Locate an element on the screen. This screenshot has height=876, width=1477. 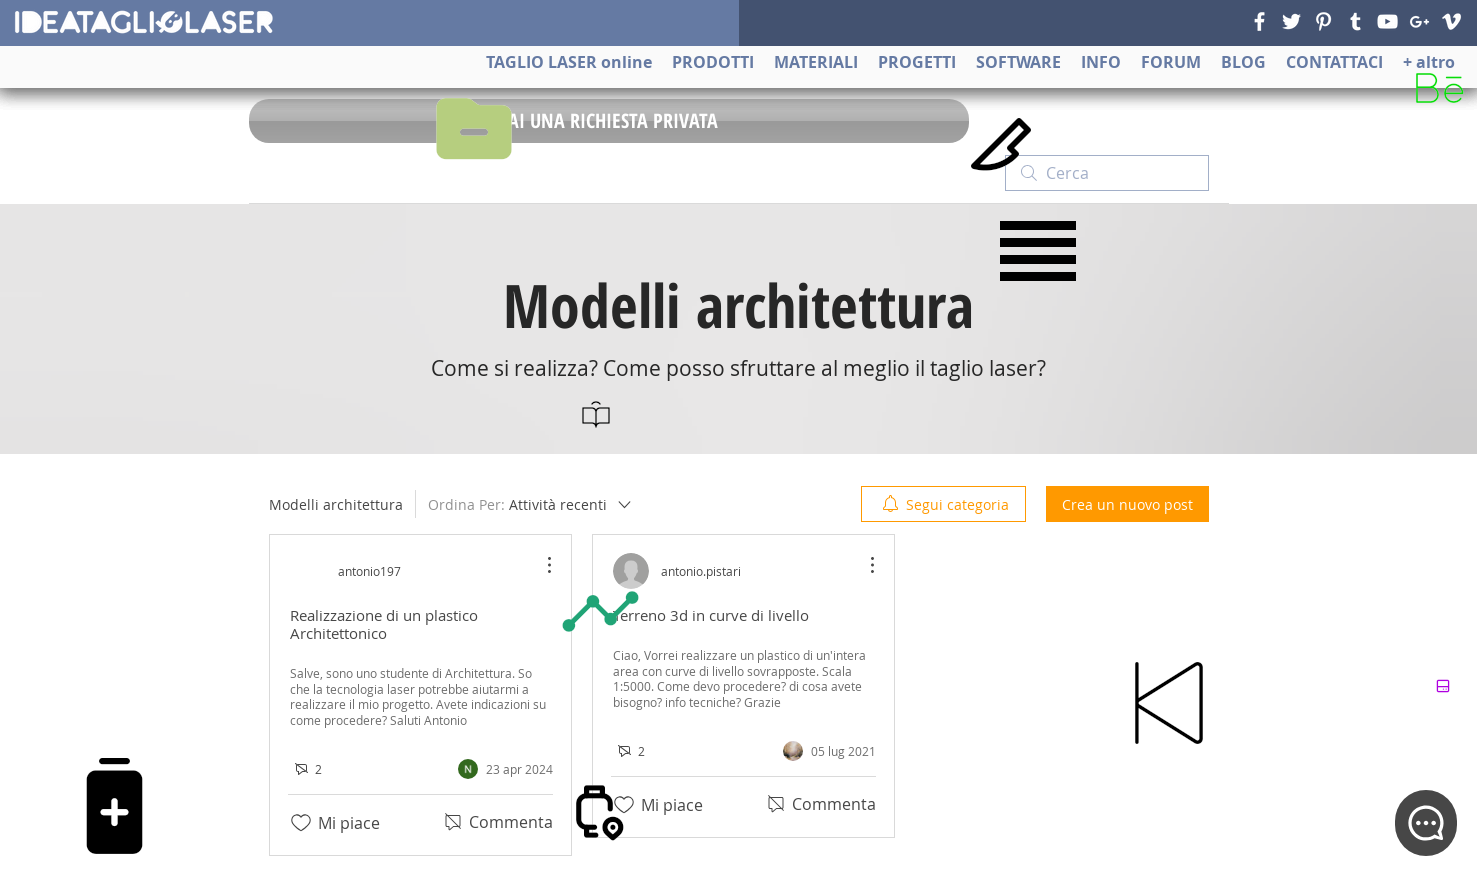
remove a folder is located at coordinates (474, 131).